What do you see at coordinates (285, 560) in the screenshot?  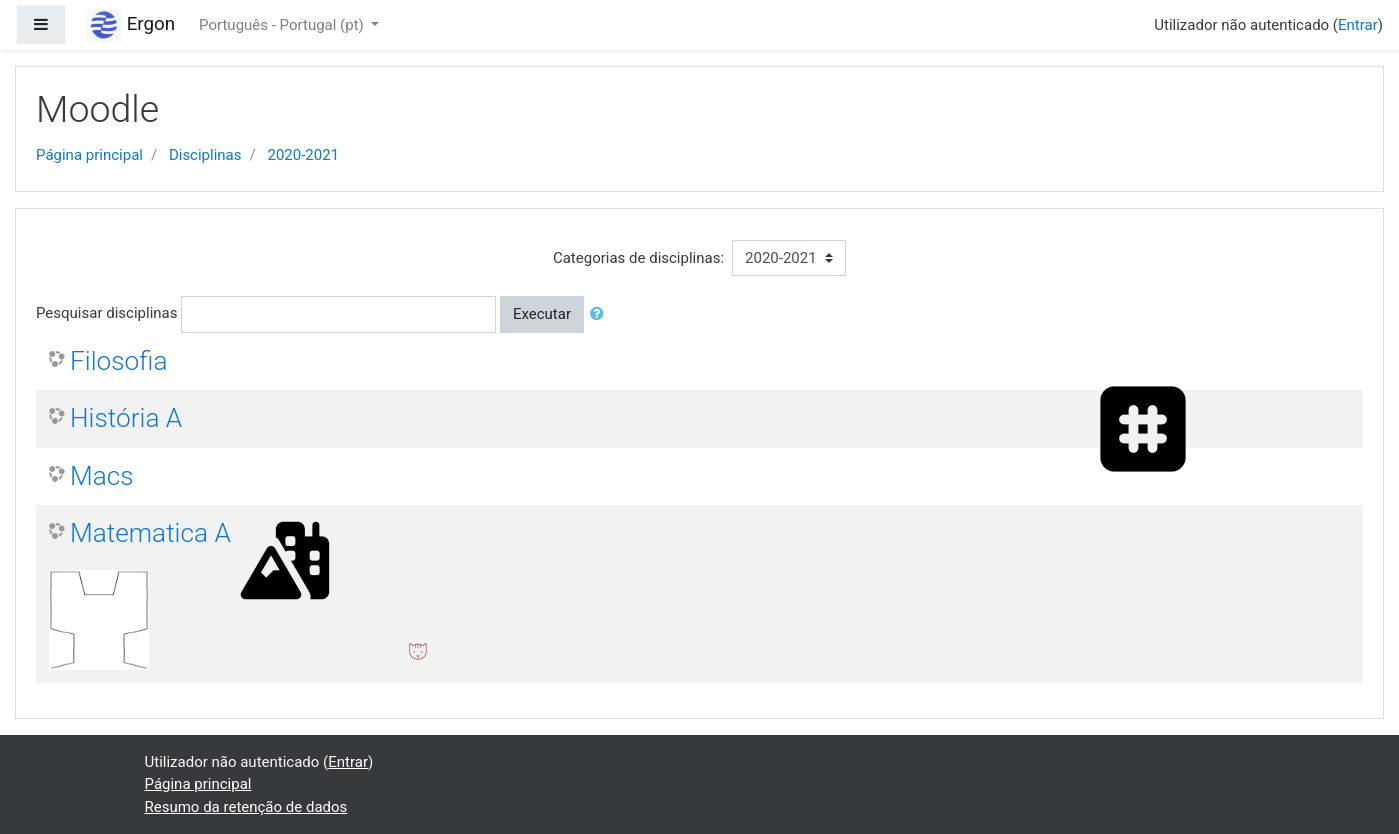 I see `explore outdoor and urban destinations` at bounding box center [285, 560].